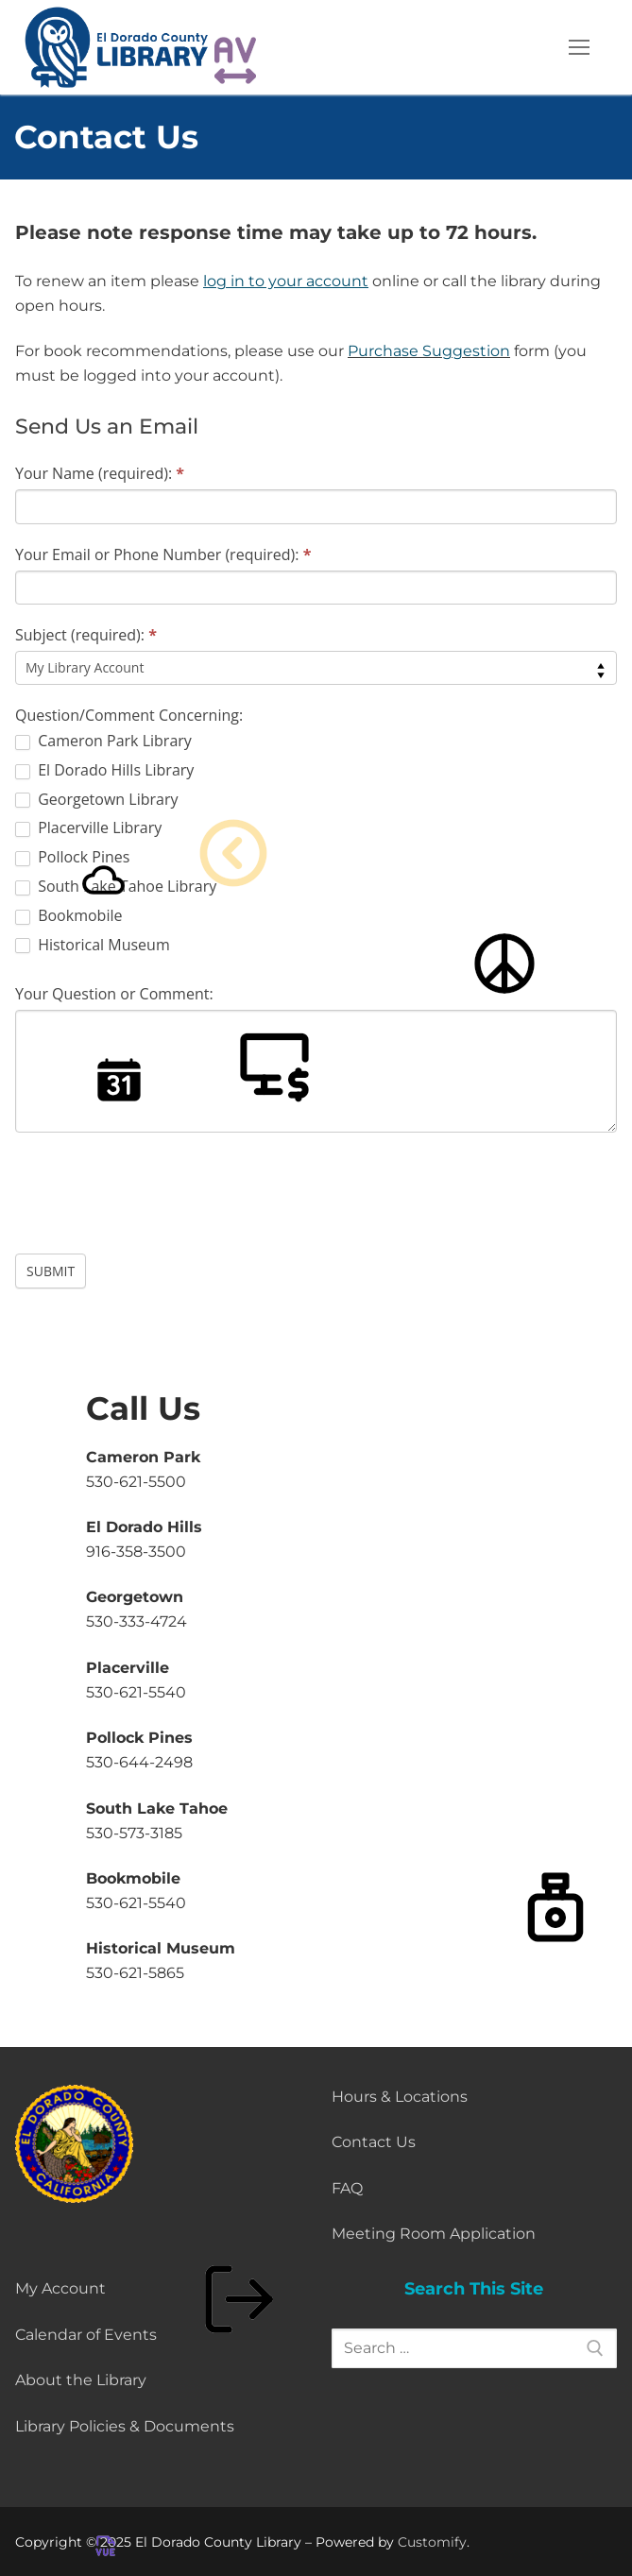 The width and height of the screenshot is (632, 2576). Describe the element at coordinates (555, 1907) in the screenshot. I see `browse perfume or fragrance products` at that location.